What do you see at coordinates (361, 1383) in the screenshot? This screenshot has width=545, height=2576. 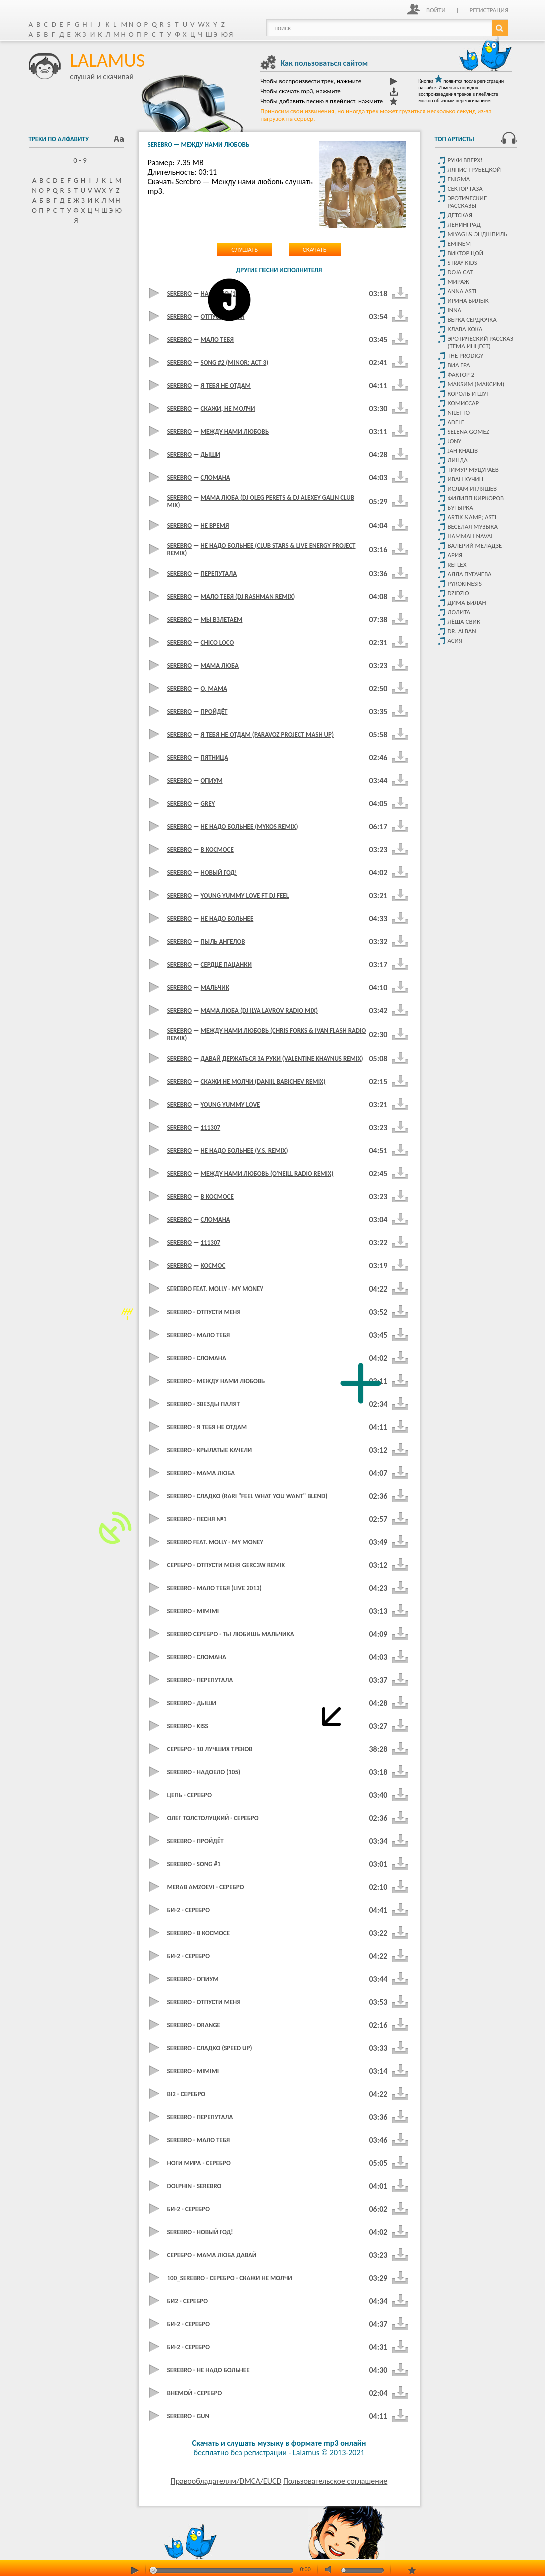 I see `add a new item` at bounding box center [361, 1383].